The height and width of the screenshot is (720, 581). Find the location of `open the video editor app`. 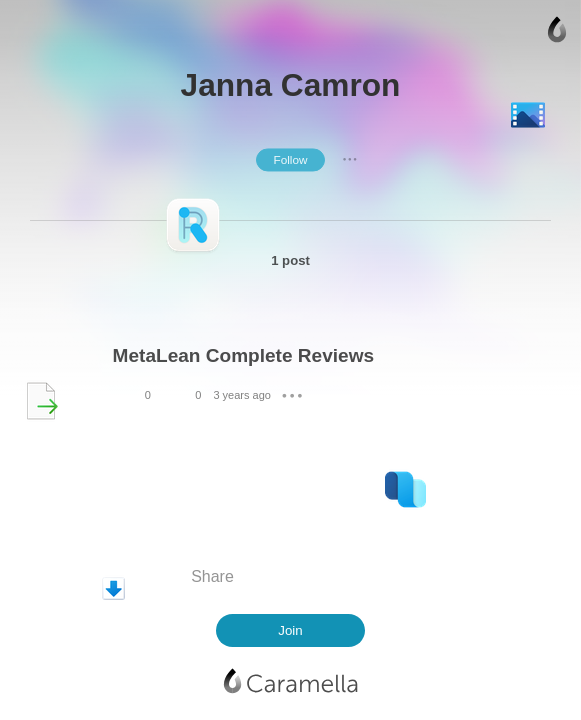

open the video editor app is located at coordinates (528, 115).